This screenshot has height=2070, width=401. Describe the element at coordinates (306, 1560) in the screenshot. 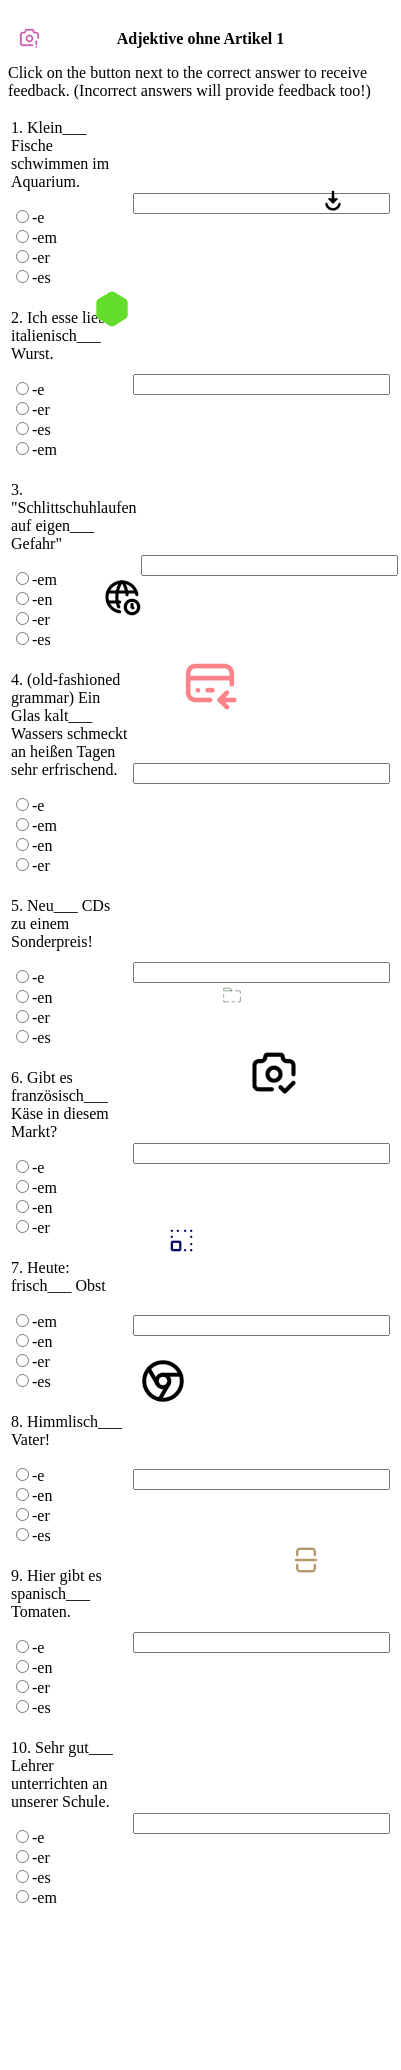

I see `split view vertically` at that location.